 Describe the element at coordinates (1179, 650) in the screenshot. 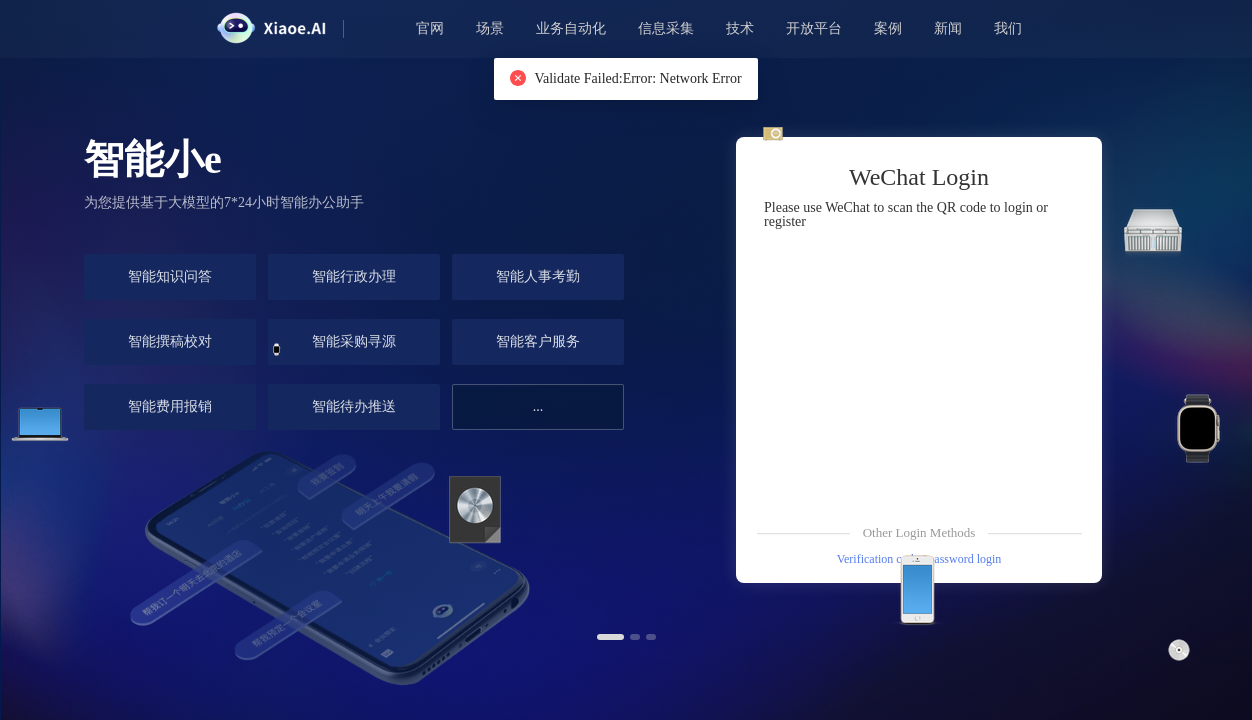

I see `access cd/dvd drive` at that location.